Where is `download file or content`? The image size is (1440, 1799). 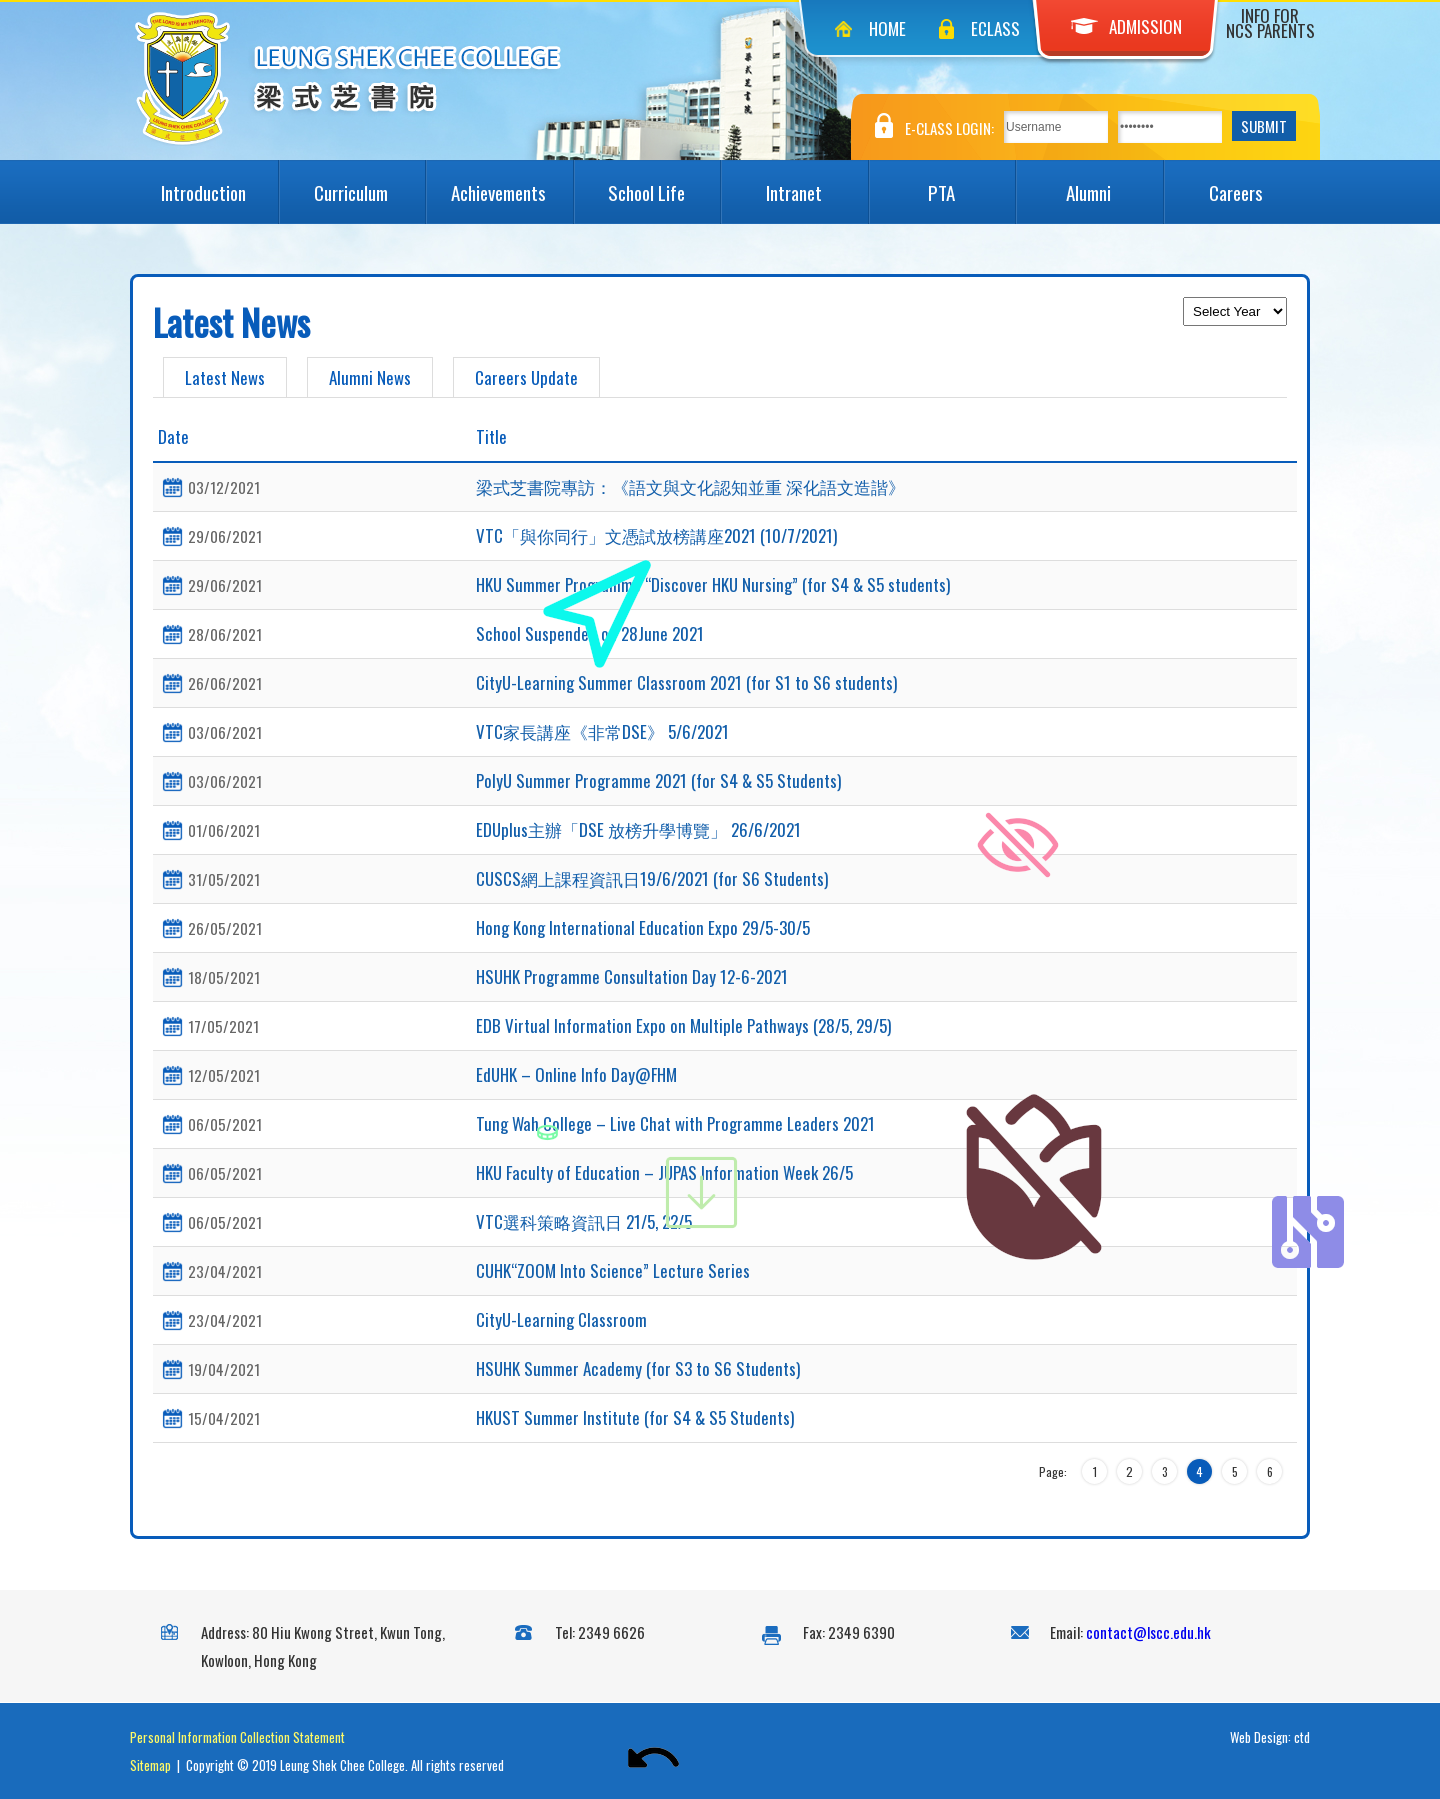 download file or content is located at coordinates (701, 1192).